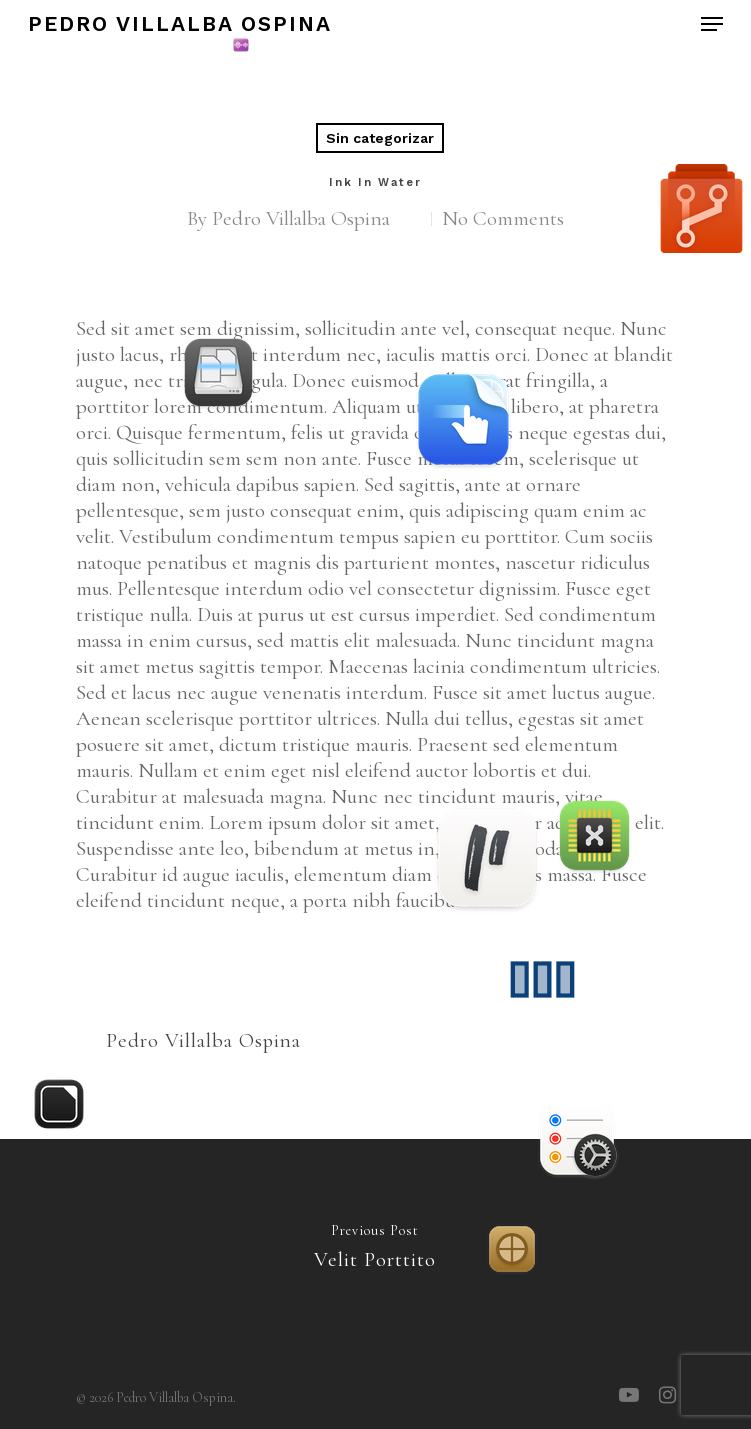  What do you see at coordinates (577, 1138) in the screenshot?
I see `open menu editor application` at bounding box center [577, 1138].